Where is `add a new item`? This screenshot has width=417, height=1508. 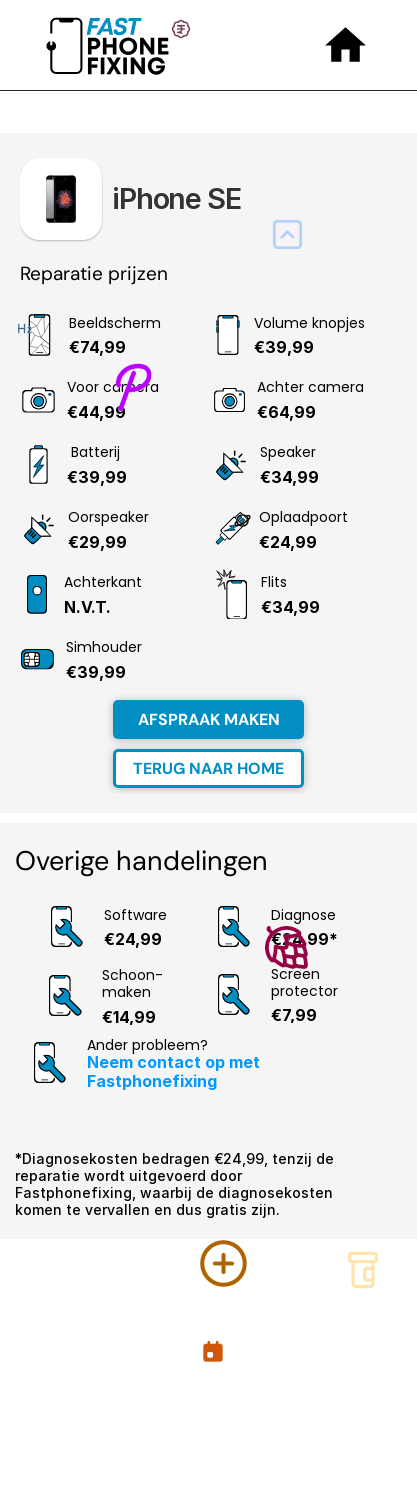 add a new item is located at coordinates (223, 1263).